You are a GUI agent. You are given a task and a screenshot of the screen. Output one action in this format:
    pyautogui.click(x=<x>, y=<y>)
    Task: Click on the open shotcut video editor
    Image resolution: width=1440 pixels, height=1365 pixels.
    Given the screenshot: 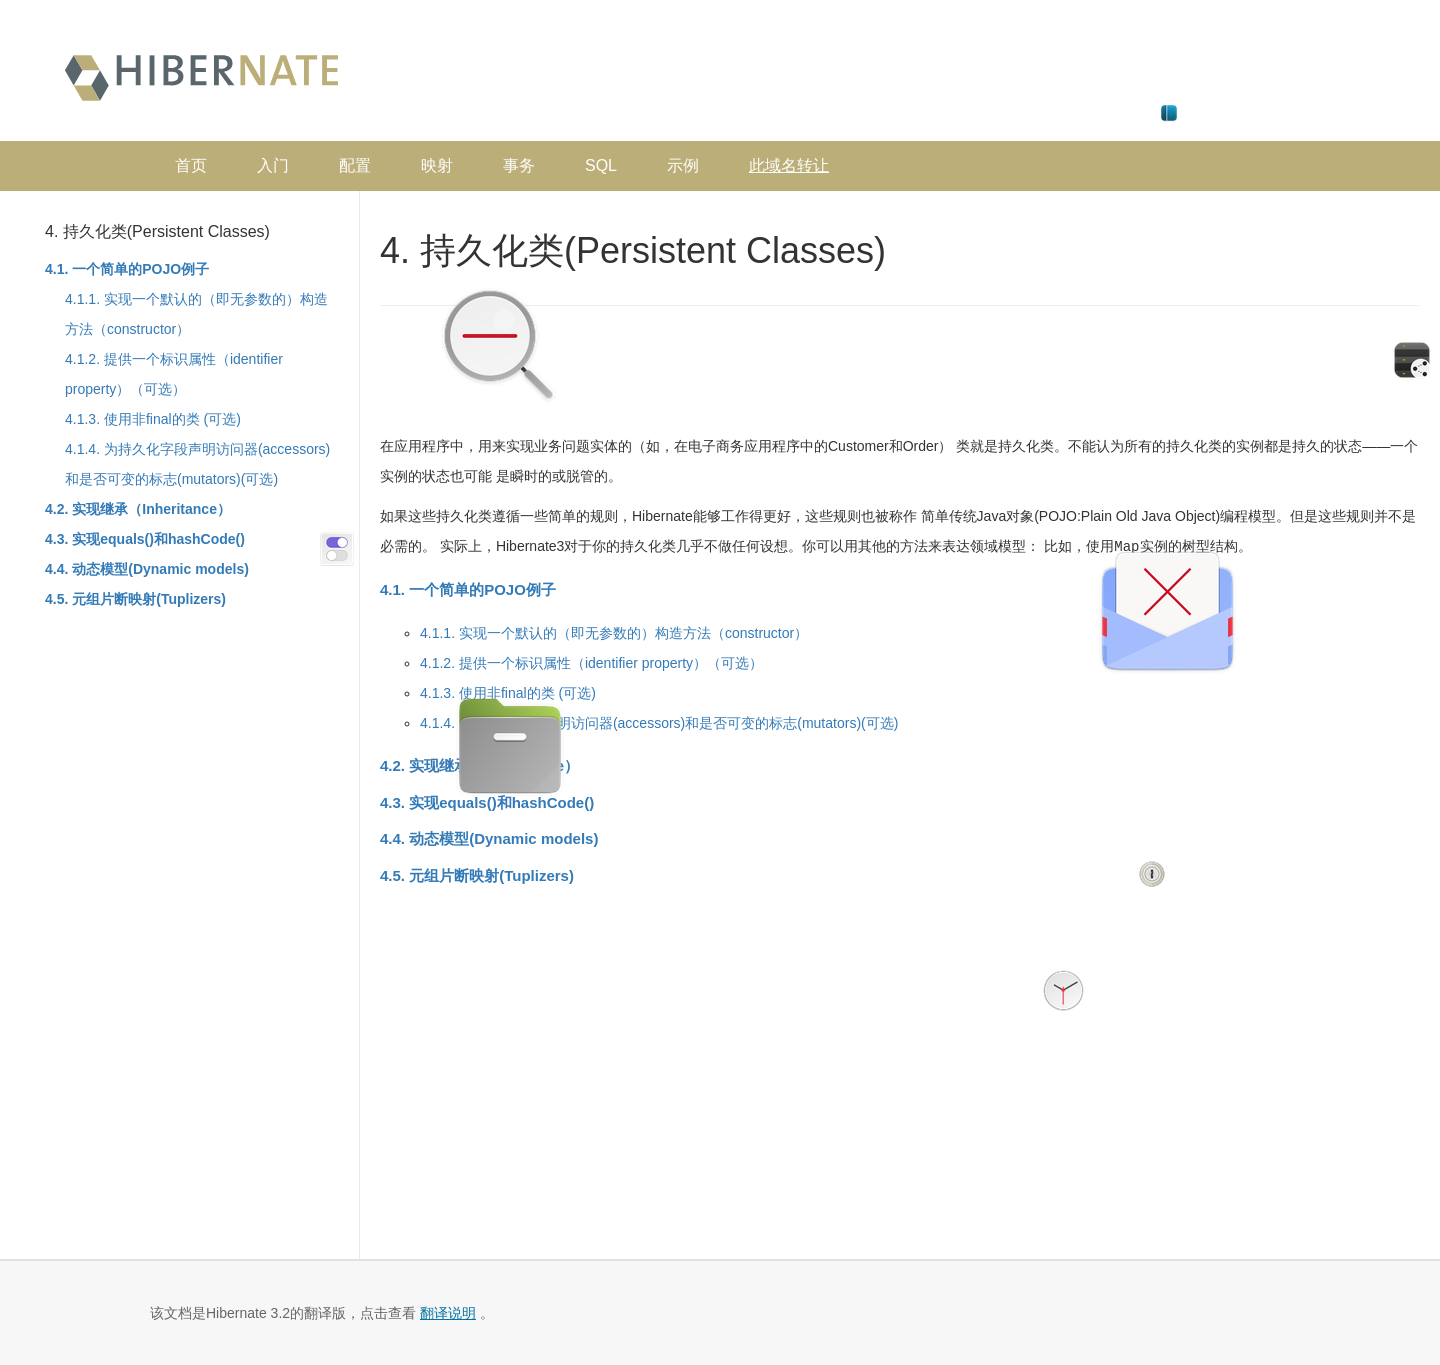 What is the action you would take?
    pyautogui.click(x=1169, y=113)
    